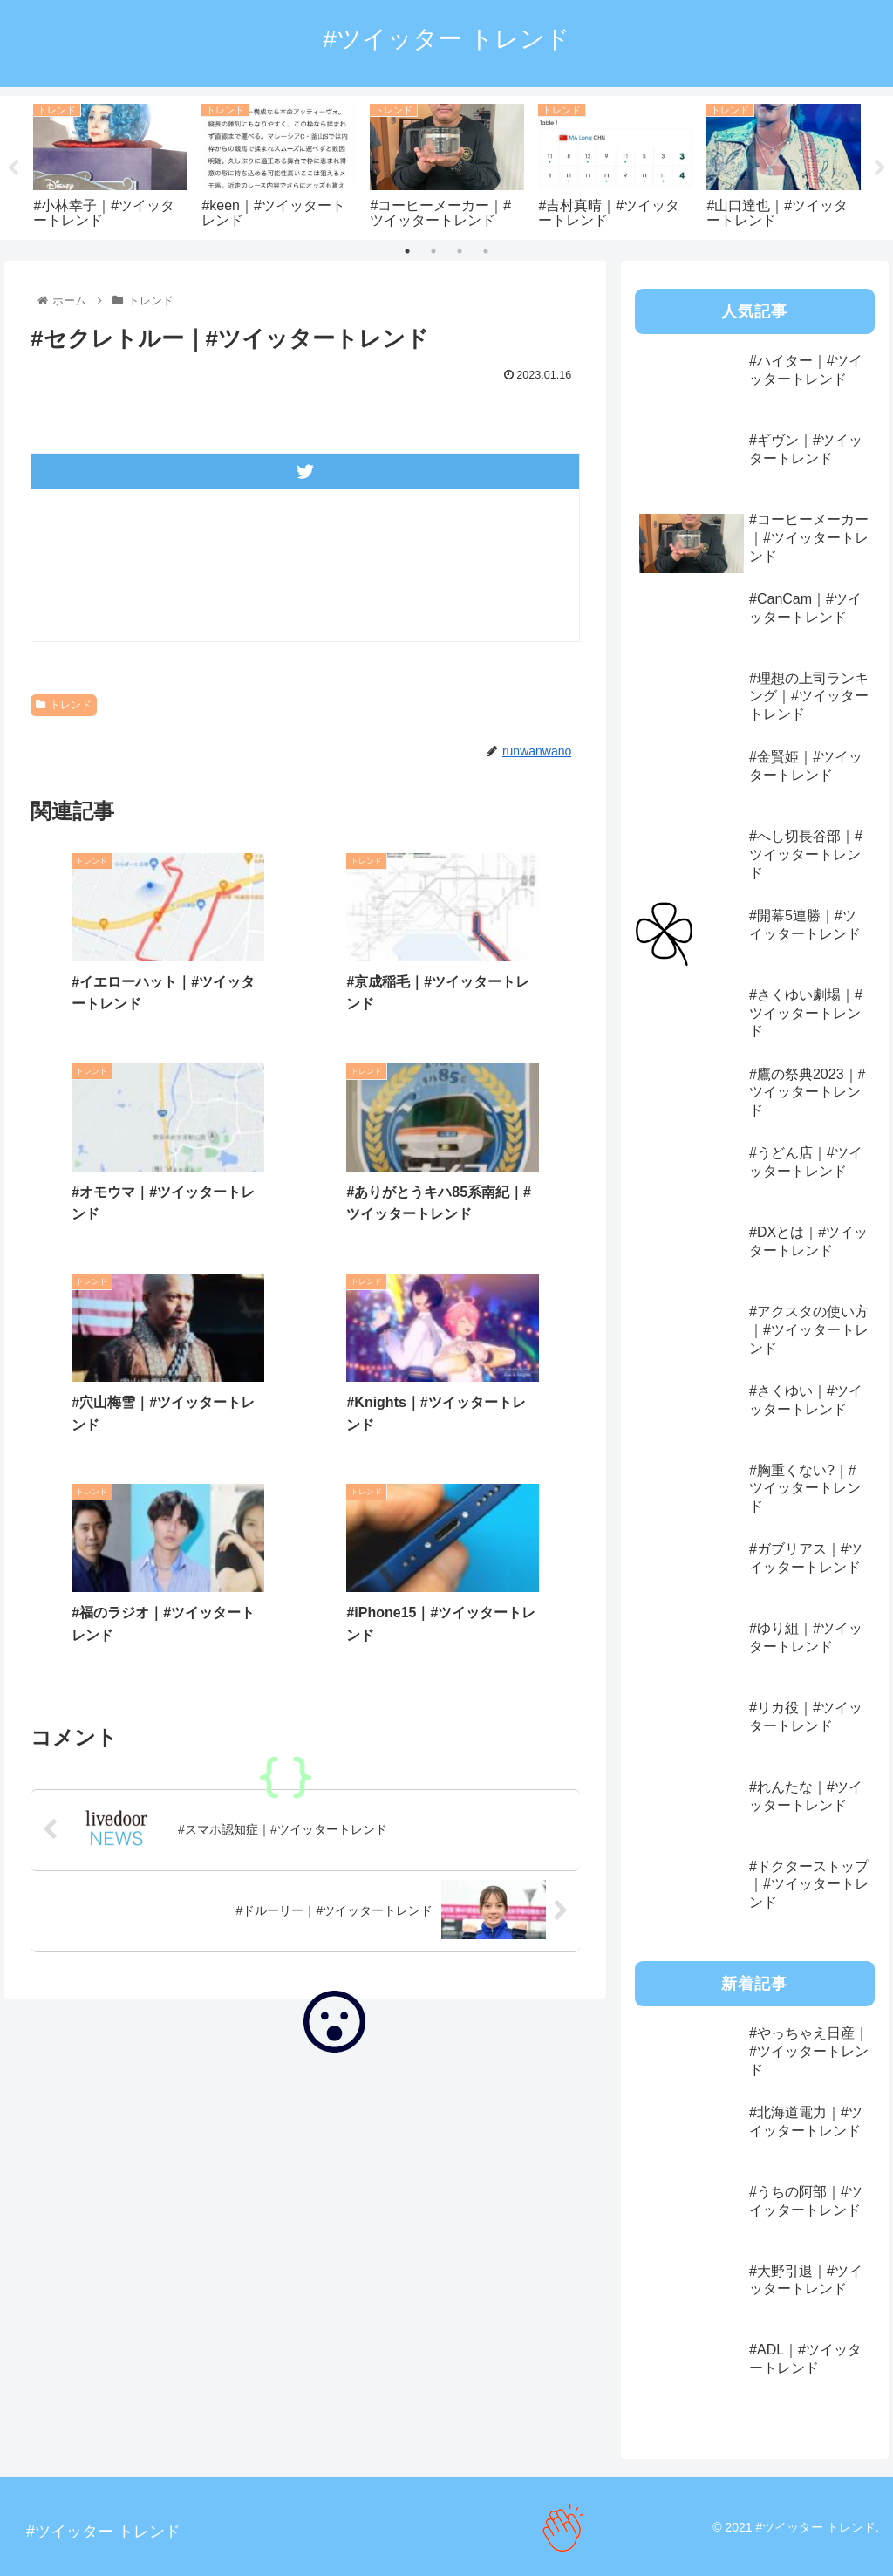 The height and width of the screenshot is (2576, 893). What do you see at coordinates (664, 933) in the screenshot?
I see `indicates luck or bonus reward feature` at bounding box center [664, 933].